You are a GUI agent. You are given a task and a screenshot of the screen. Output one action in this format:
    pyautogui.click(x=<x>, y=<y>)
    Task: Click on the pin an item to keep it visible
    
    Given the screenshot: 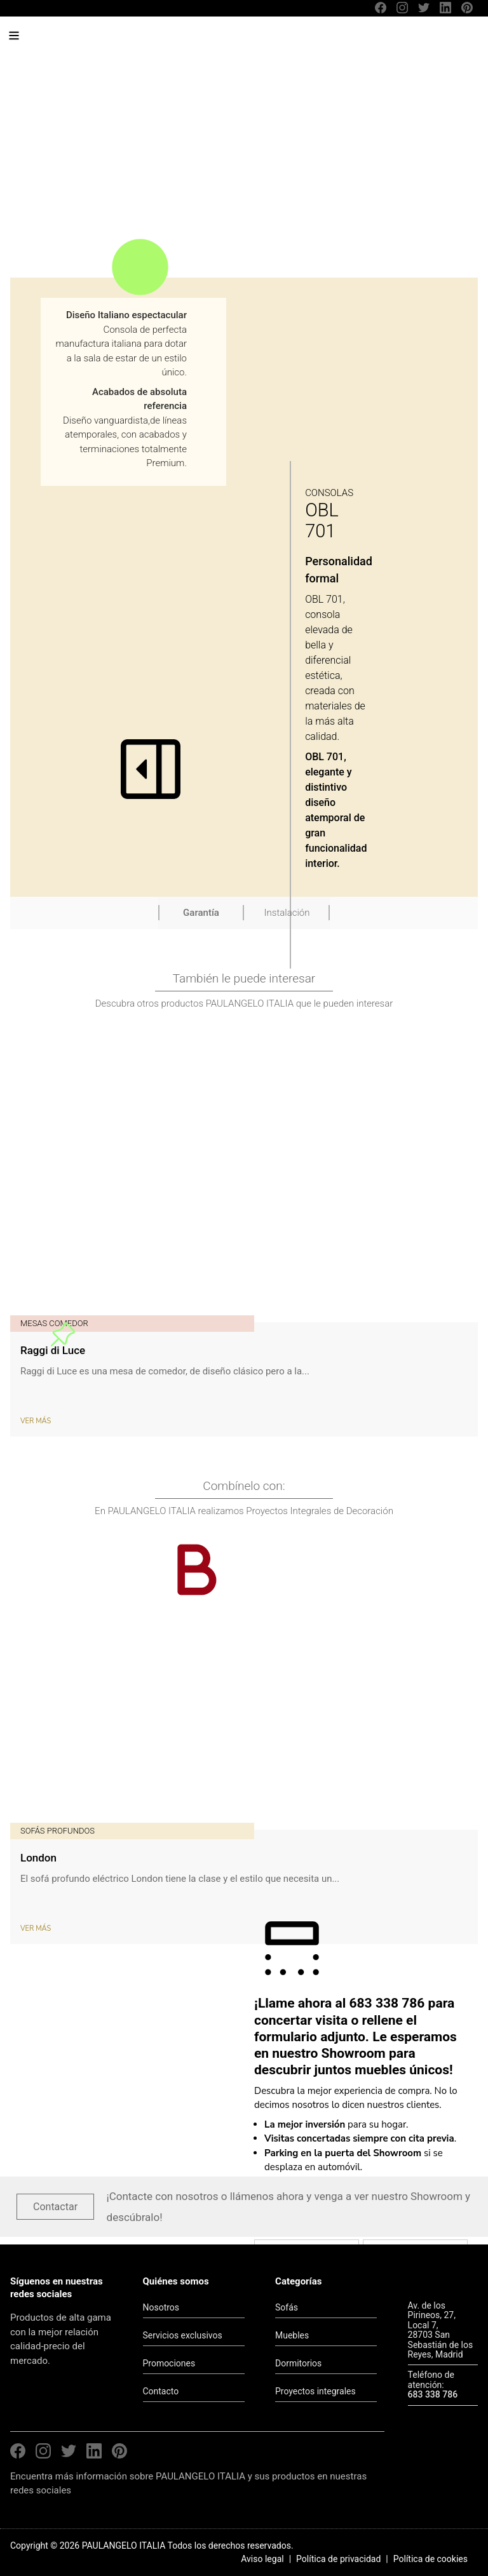 What is the action you would take?
    pyautogui.click(x=62, y=1335)
    